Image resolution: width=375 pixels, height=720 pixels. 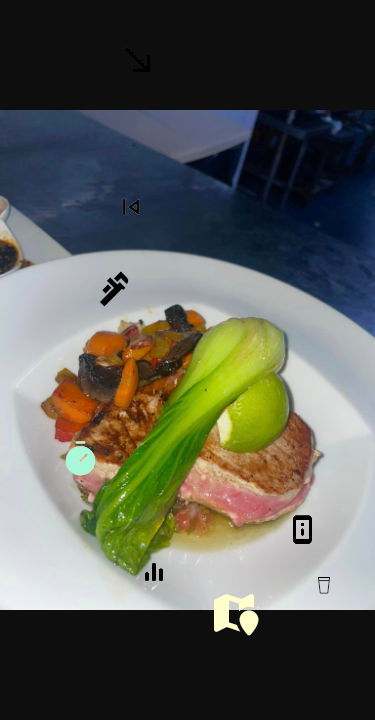 What do you see at coordinates (302, 529) in the screenshot?
I see `view device information` at bounding box center [302, 529].